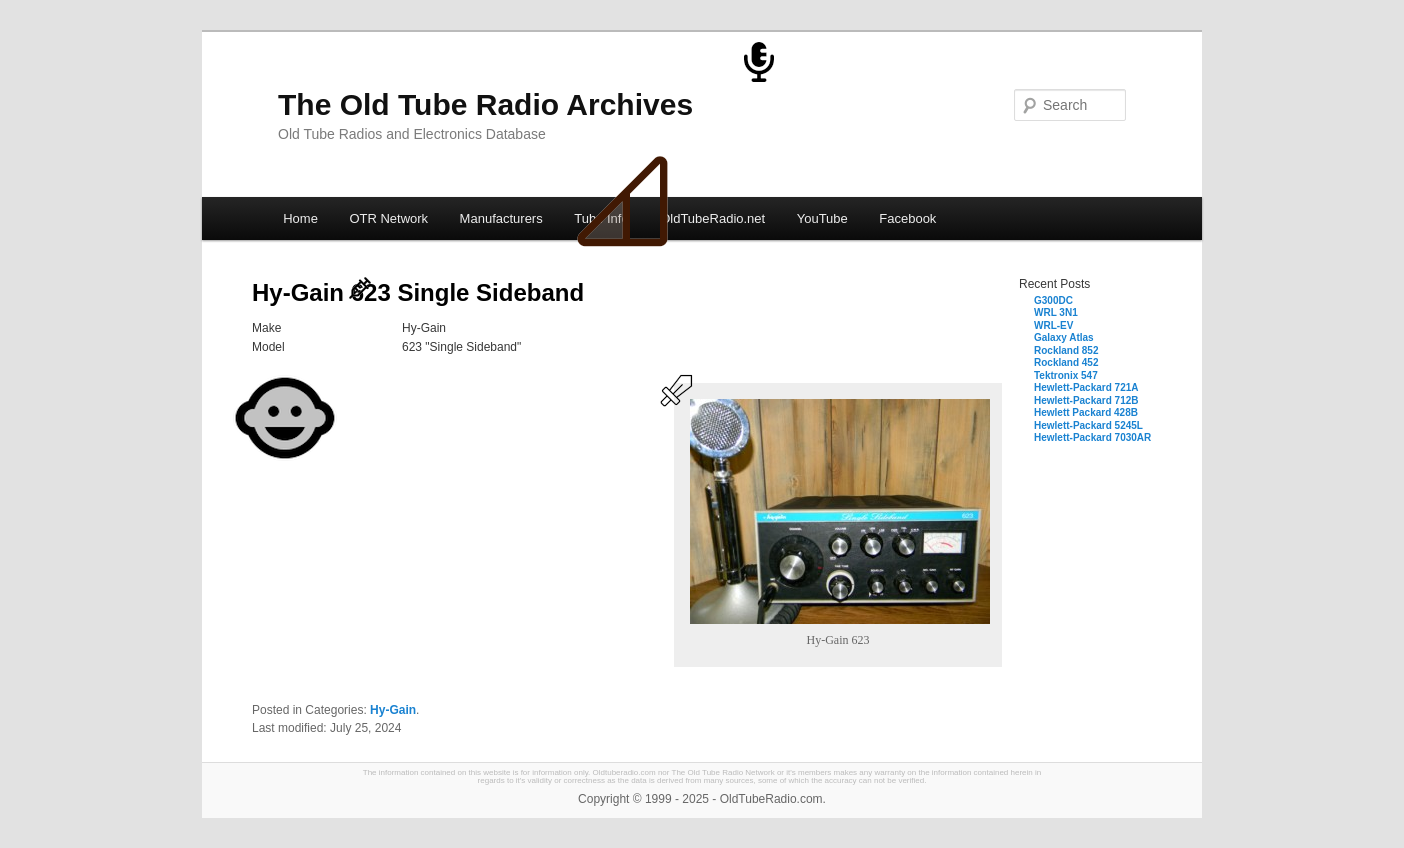 The image size is (1404, 848). What do you see at coordinates (677, 390) in the screenshot?
I see `access combat or battle features` at bounding box center [677, 390].